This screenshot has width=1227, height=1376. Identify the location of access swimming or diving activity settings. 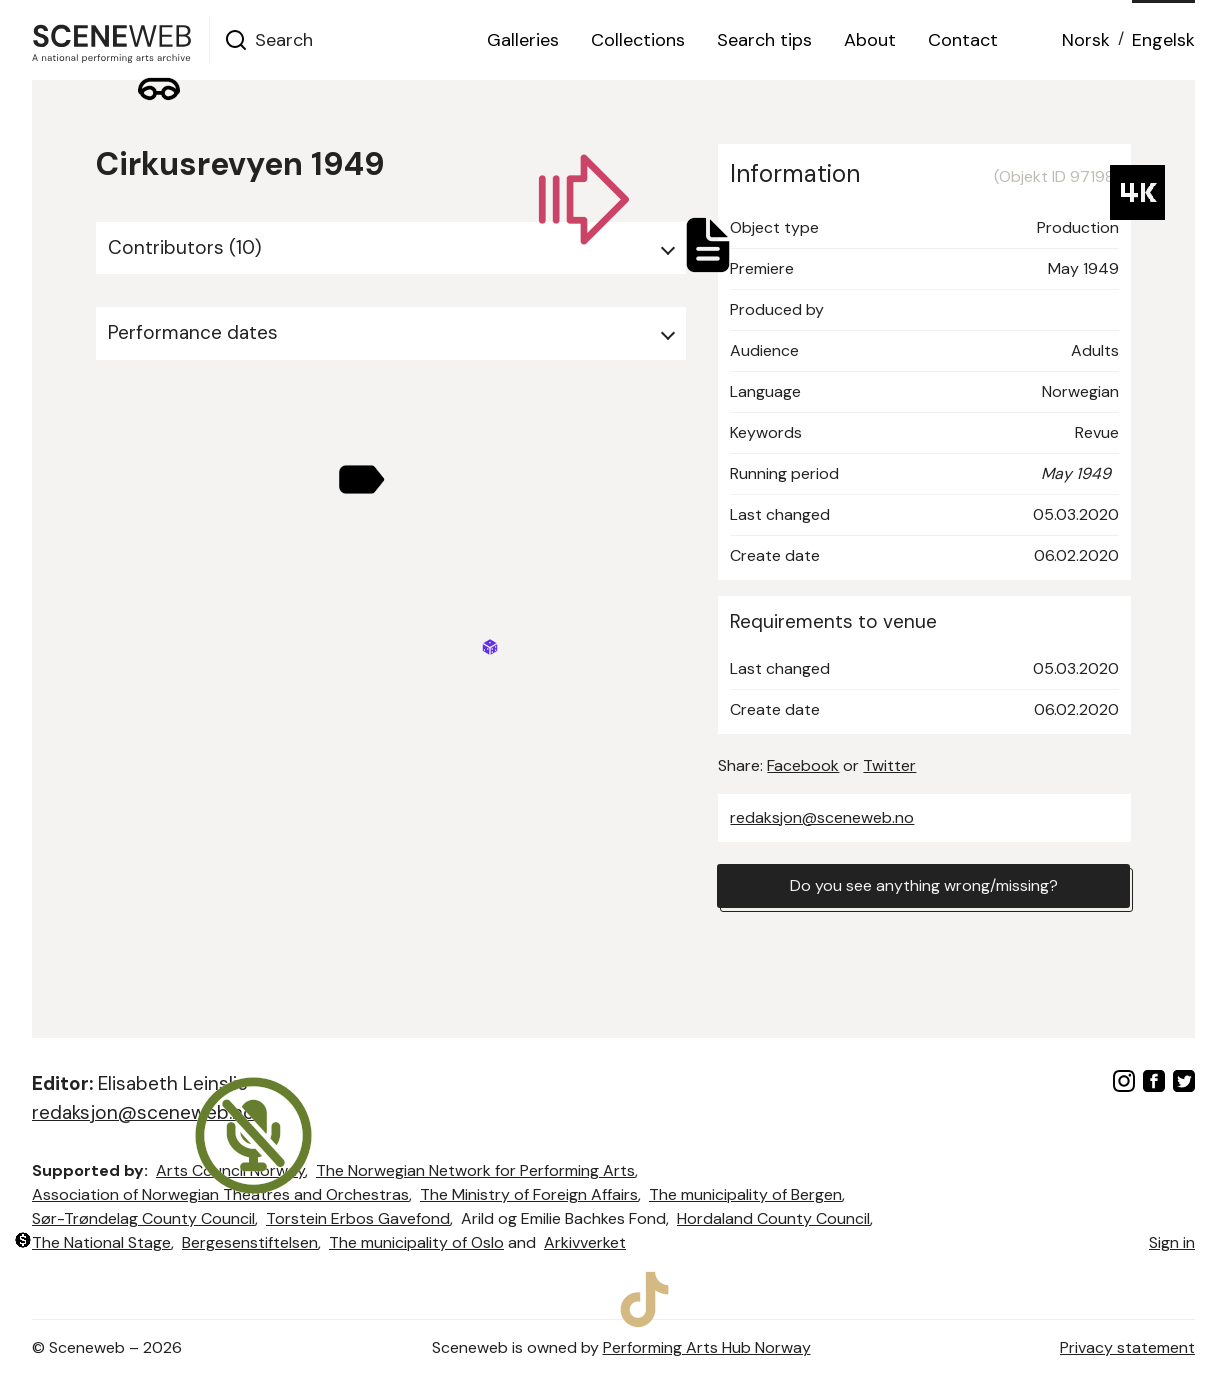
(159, 89).